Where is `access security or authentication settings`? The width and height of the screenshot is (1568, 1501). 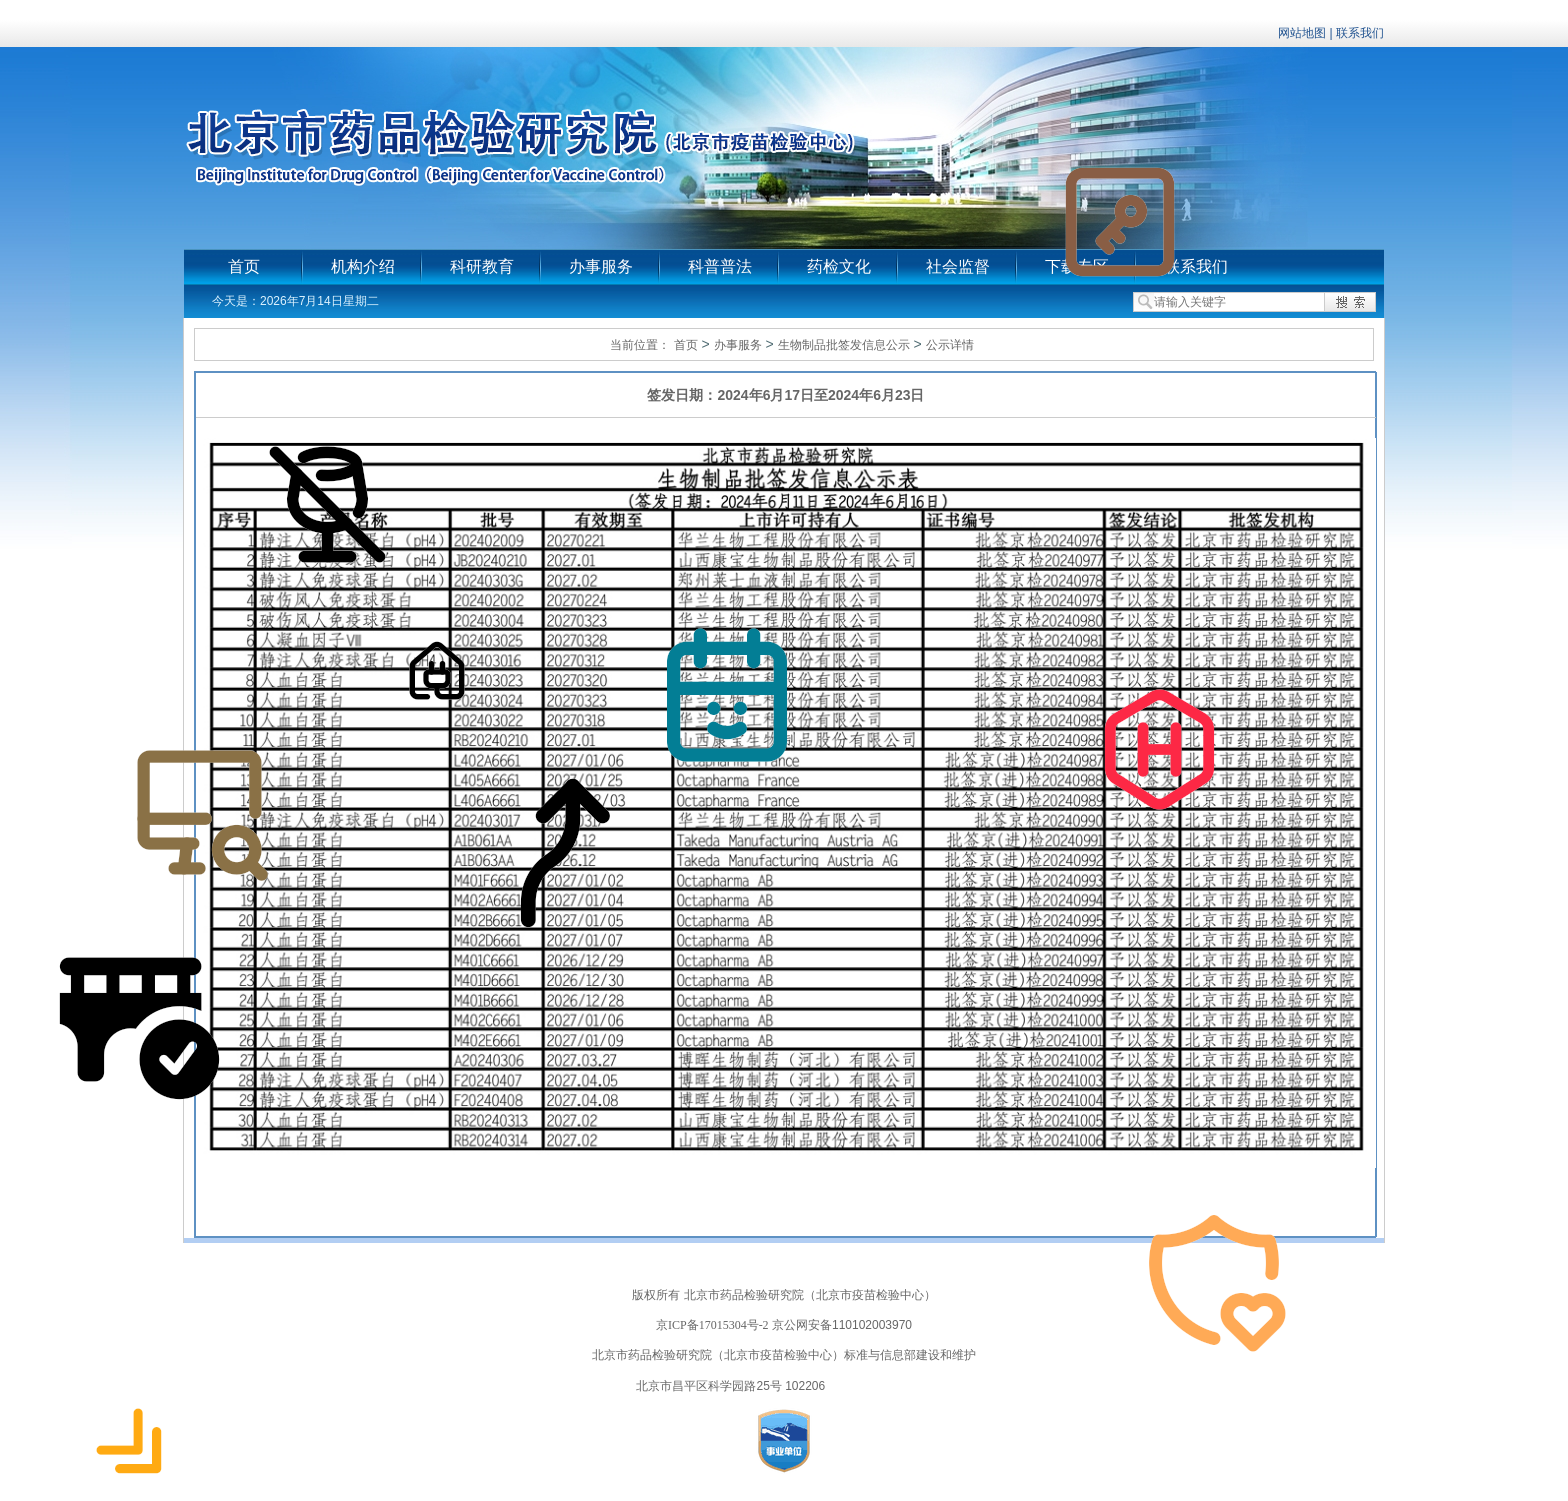
access security or authentication settings is located at coordinates (1120, 222).